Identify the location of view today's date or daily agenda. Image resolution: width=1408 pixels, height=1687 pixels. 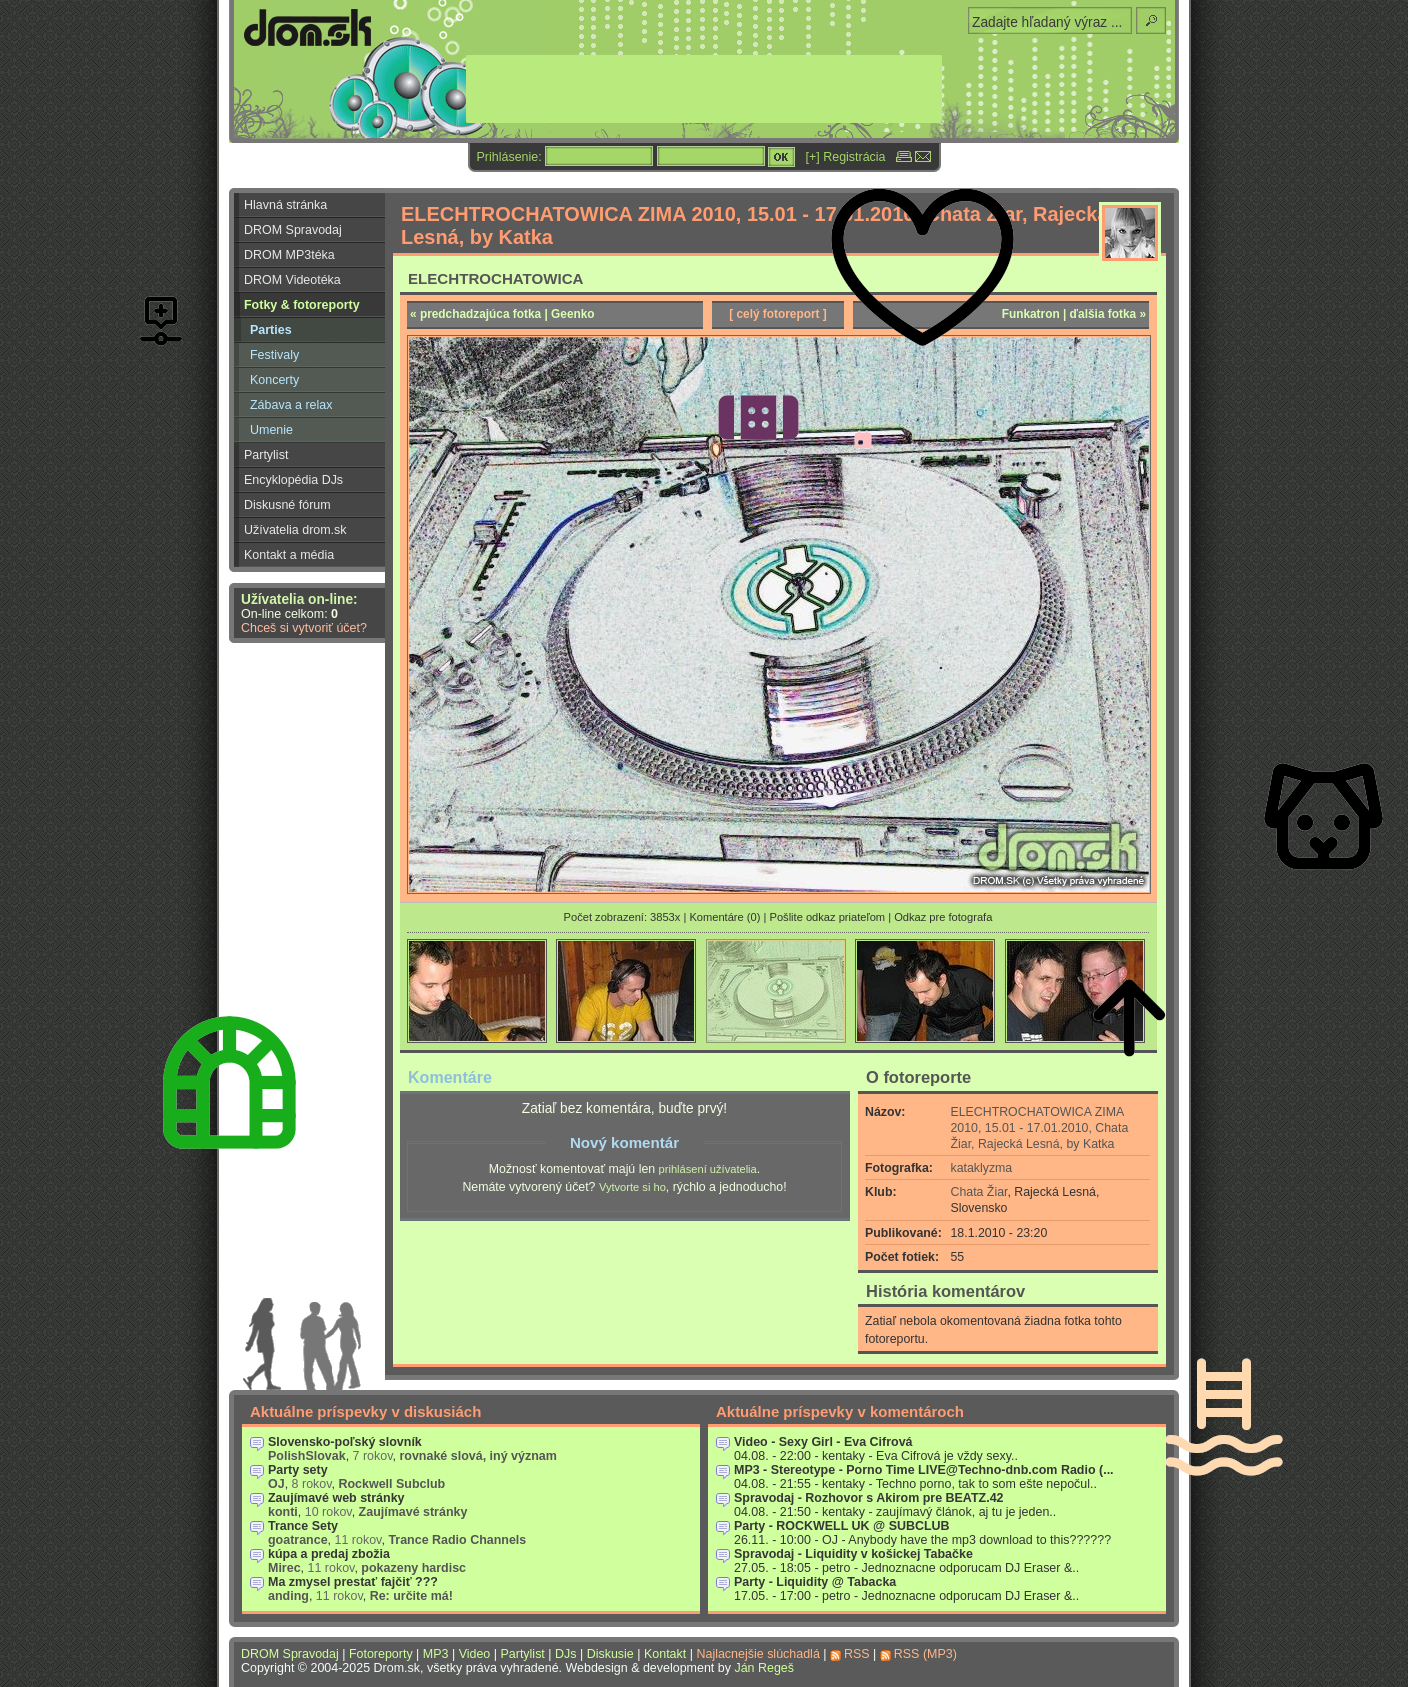
(863, 440).